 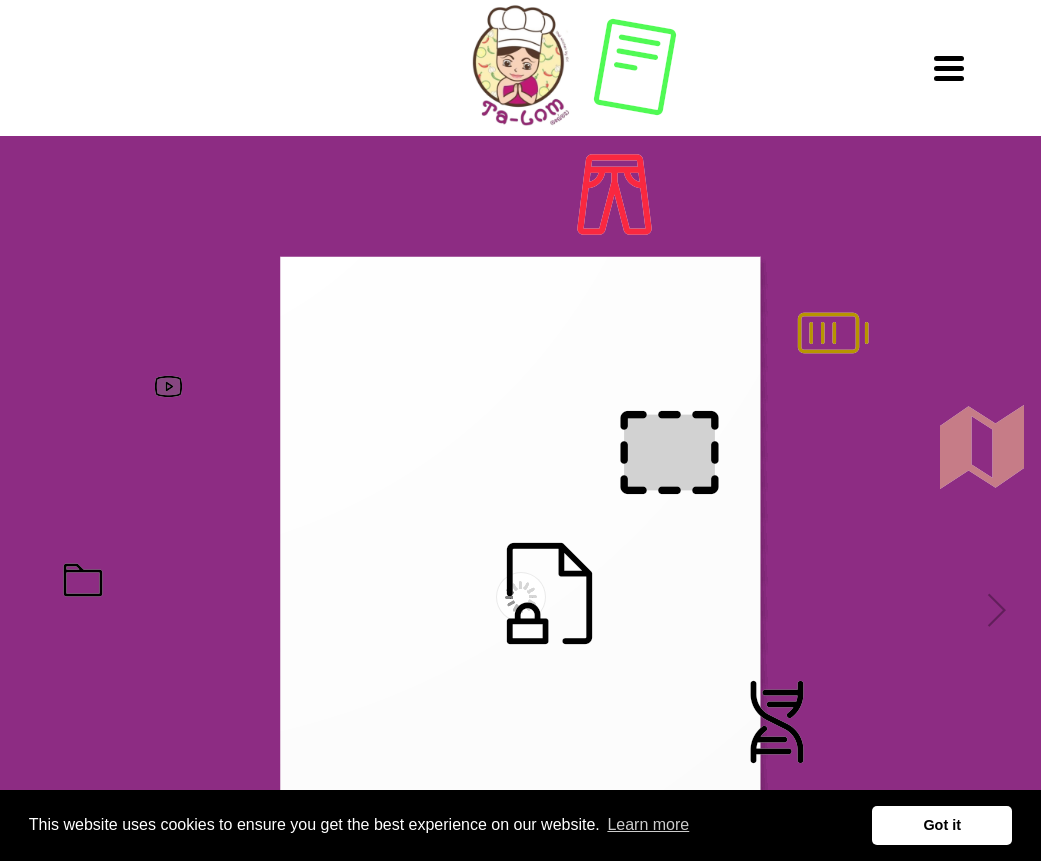 I want to click on open YouTube app, so click(x=168, y=386).